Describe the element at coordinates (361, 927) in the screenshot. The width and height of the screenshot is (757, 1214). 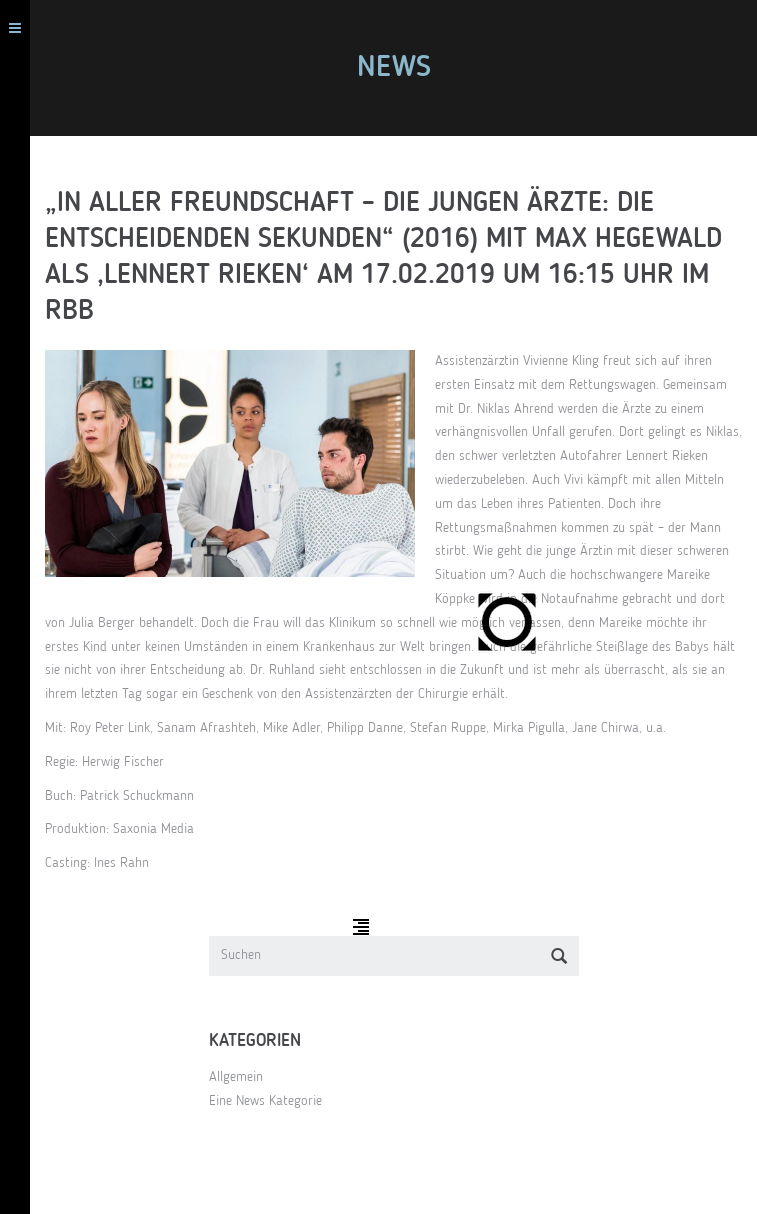
I see `align text to the right` at that location.